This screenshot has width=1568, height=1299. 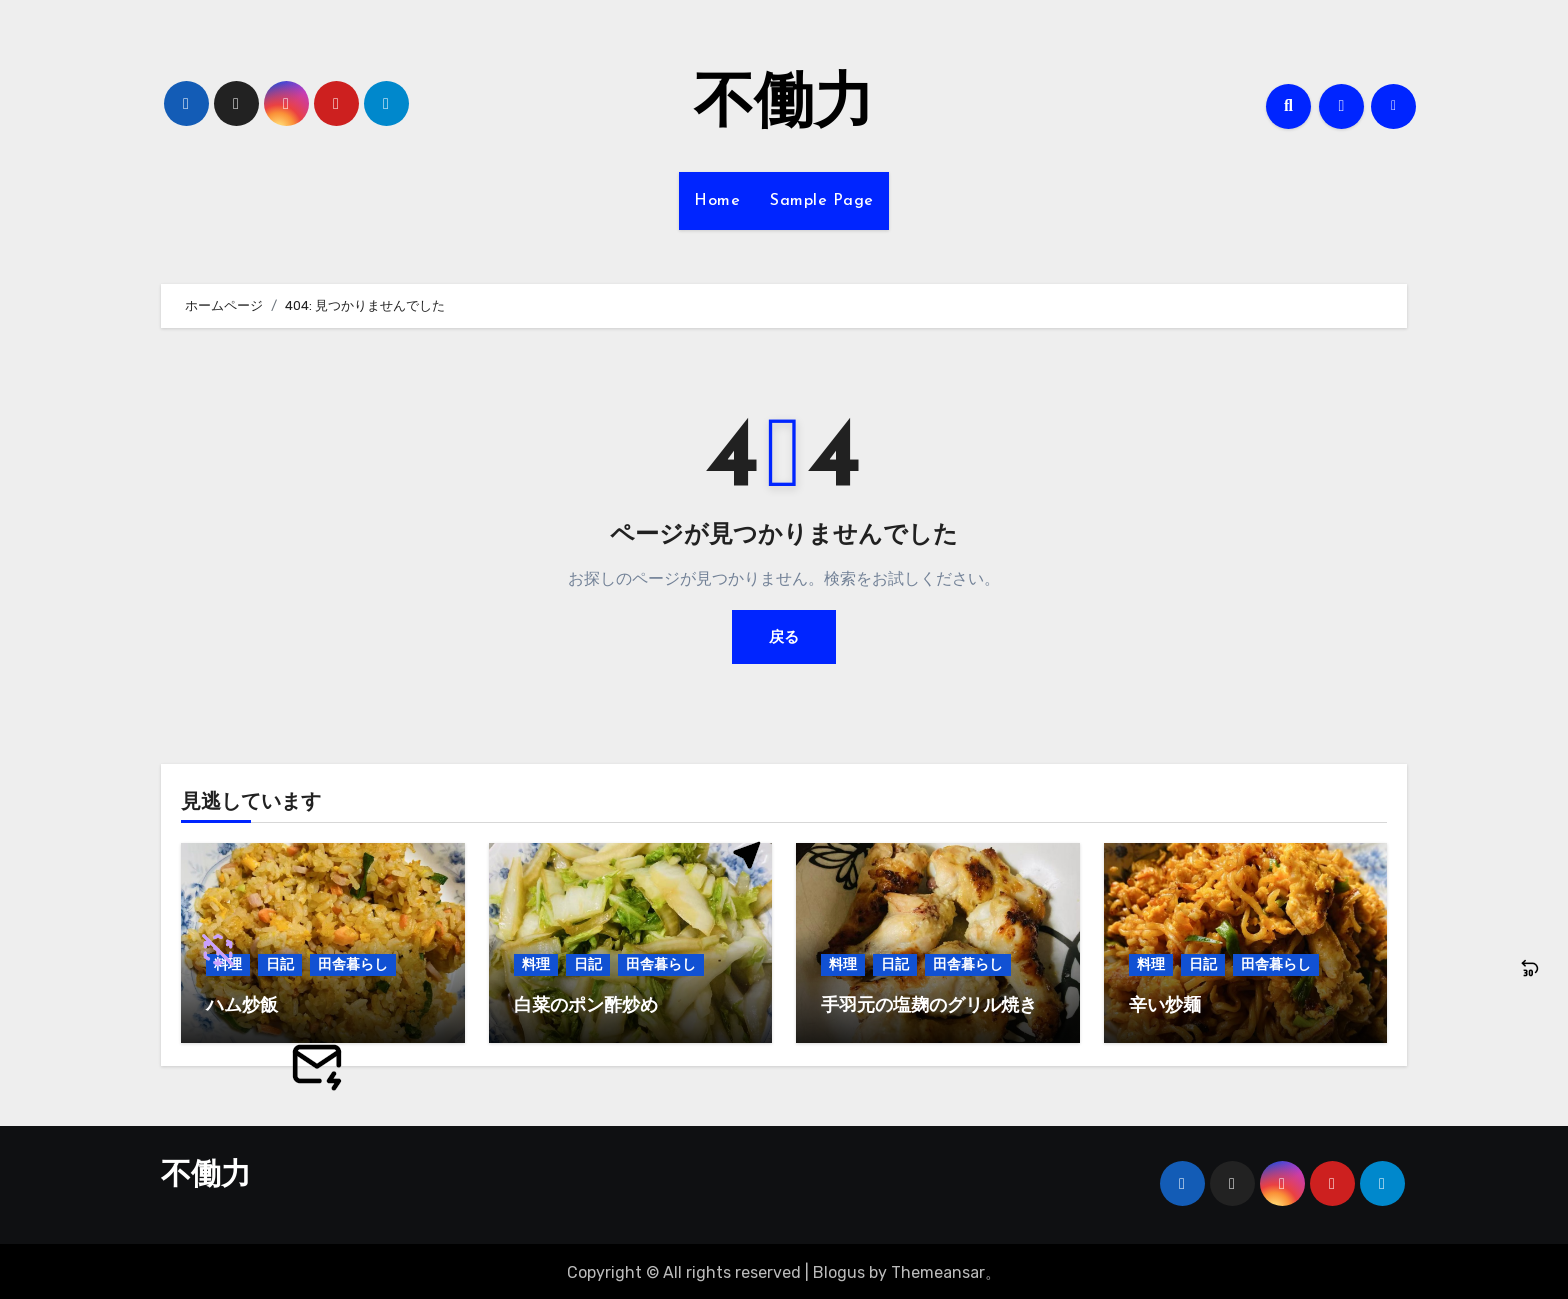 I want to click on skip back 30 seconds, so click(x=1529, y=968).